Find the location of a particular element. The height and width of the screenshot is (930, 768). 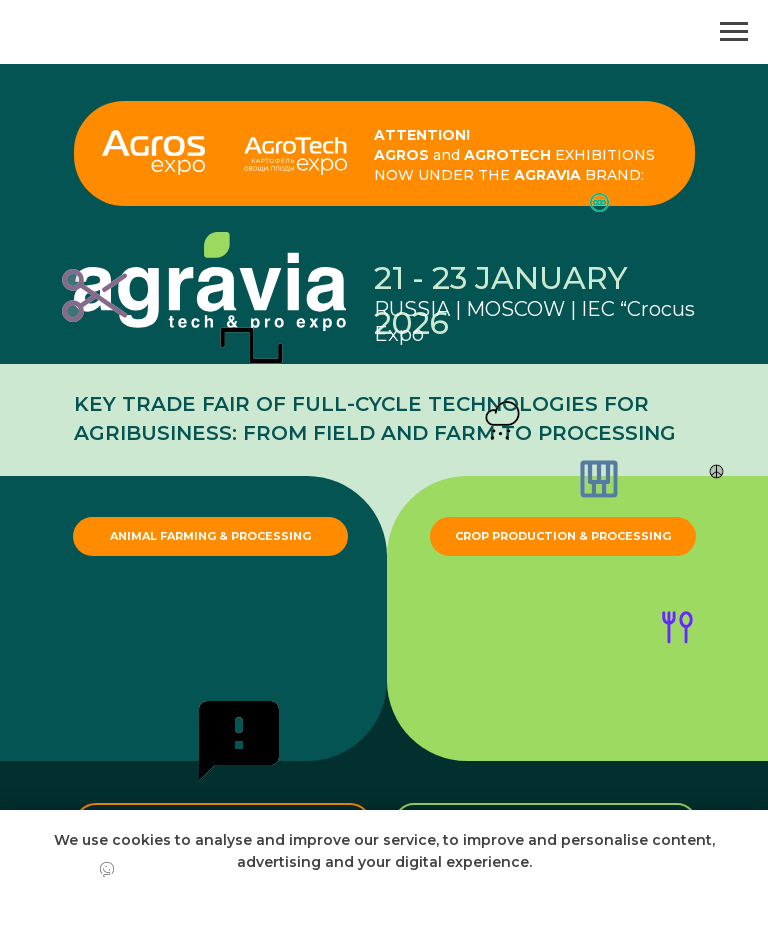

indicates snowy weather conditions is located at coordinates (502, 419).